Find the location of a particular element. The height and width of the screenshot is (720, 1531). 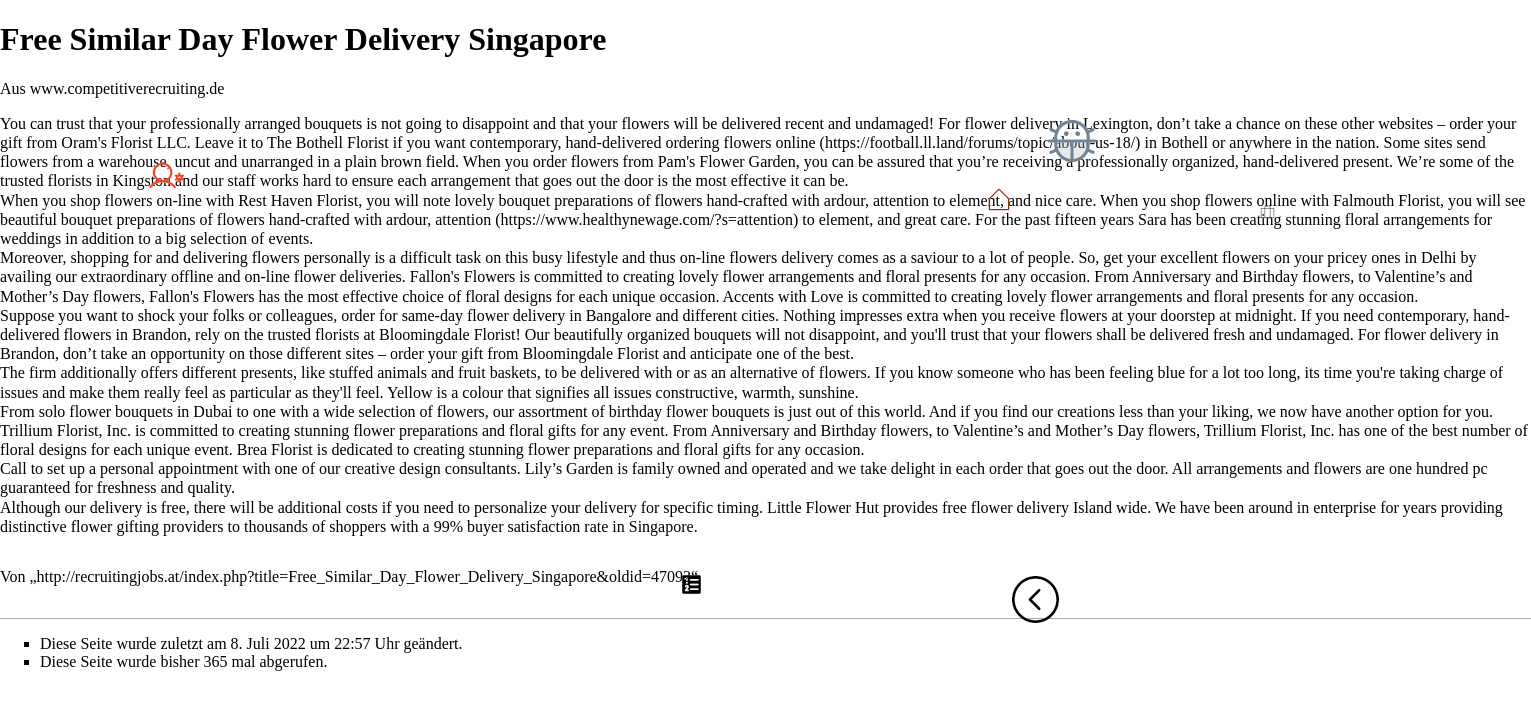

report a bug or issue is located at coordinates (1072, 141).